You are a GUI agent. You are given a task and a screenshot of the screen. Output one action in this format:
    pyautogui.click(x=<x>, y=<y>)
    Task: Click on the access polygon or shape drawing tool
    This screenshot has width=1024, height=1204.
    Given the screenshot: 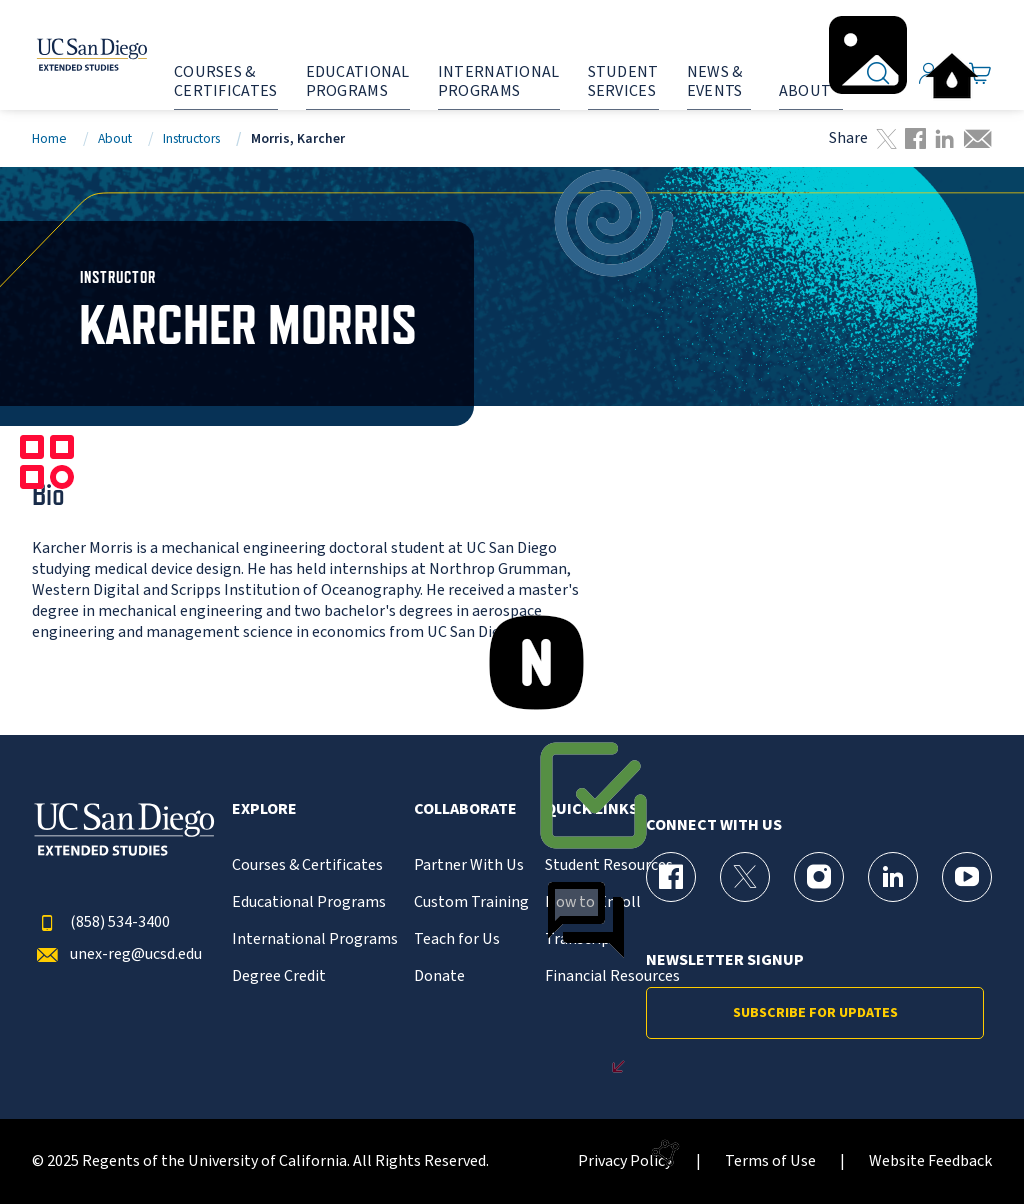 What is the action you would take?
    pyautogui.click(x=666, y=1153)
    